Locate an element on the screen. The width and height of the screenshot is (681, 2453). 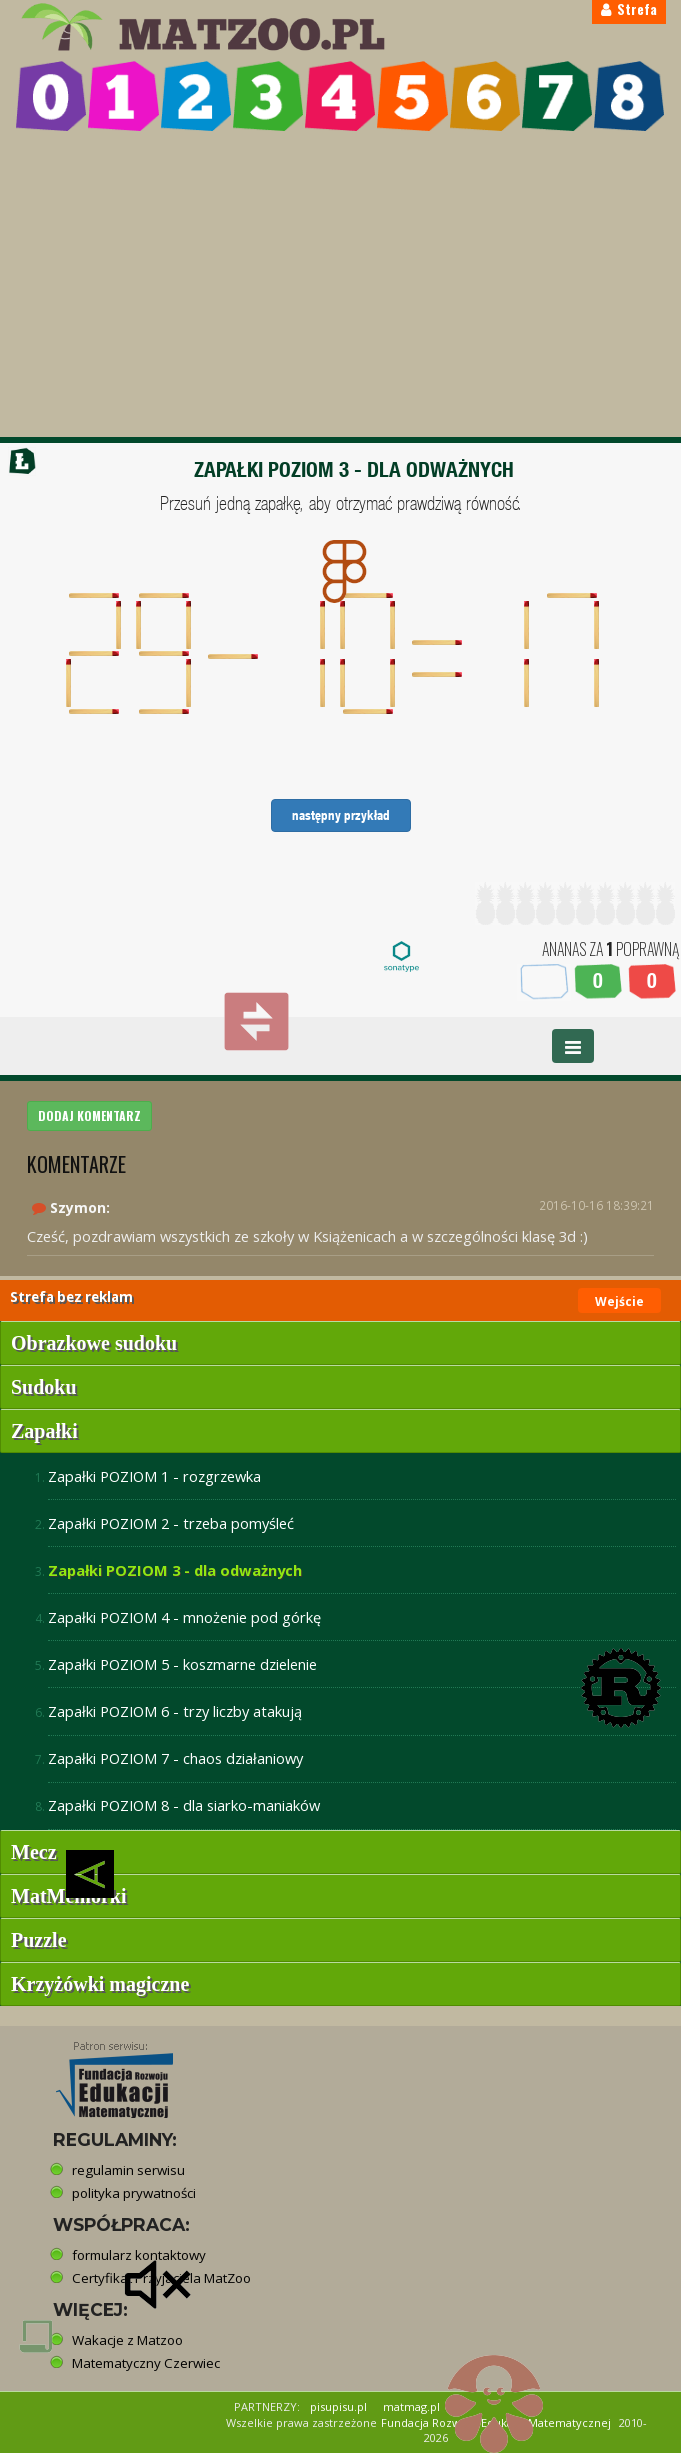
exchange or swap currency is located at coordinates (256, 1021).